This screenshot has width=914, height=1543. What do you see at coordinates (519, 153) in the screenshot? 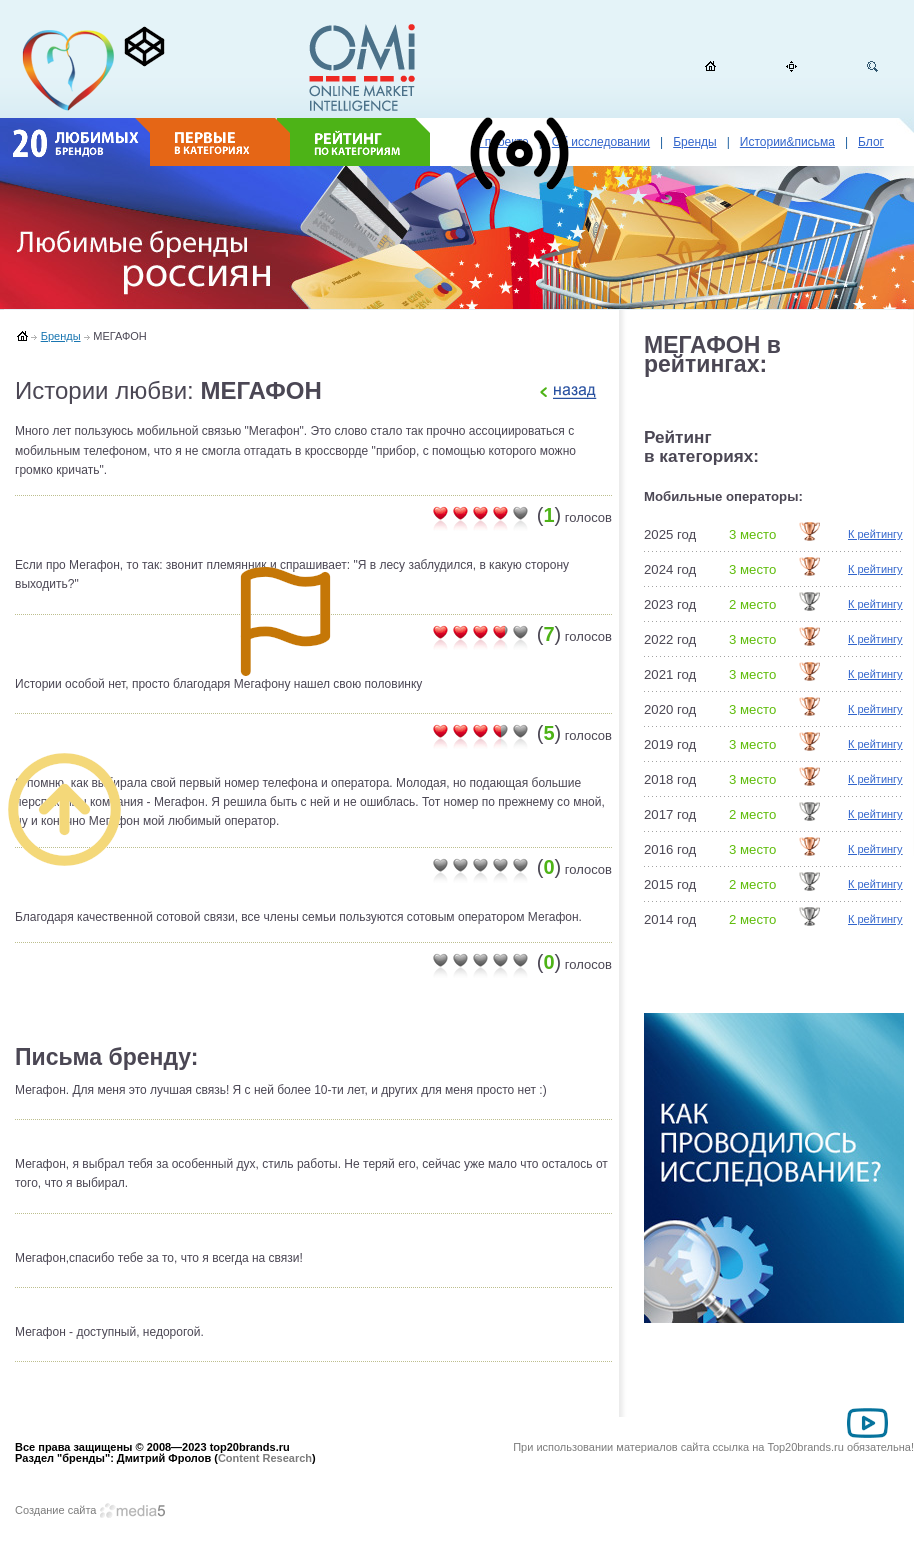
I see `access radio or audio streaming` at bounding box center [519, 153].